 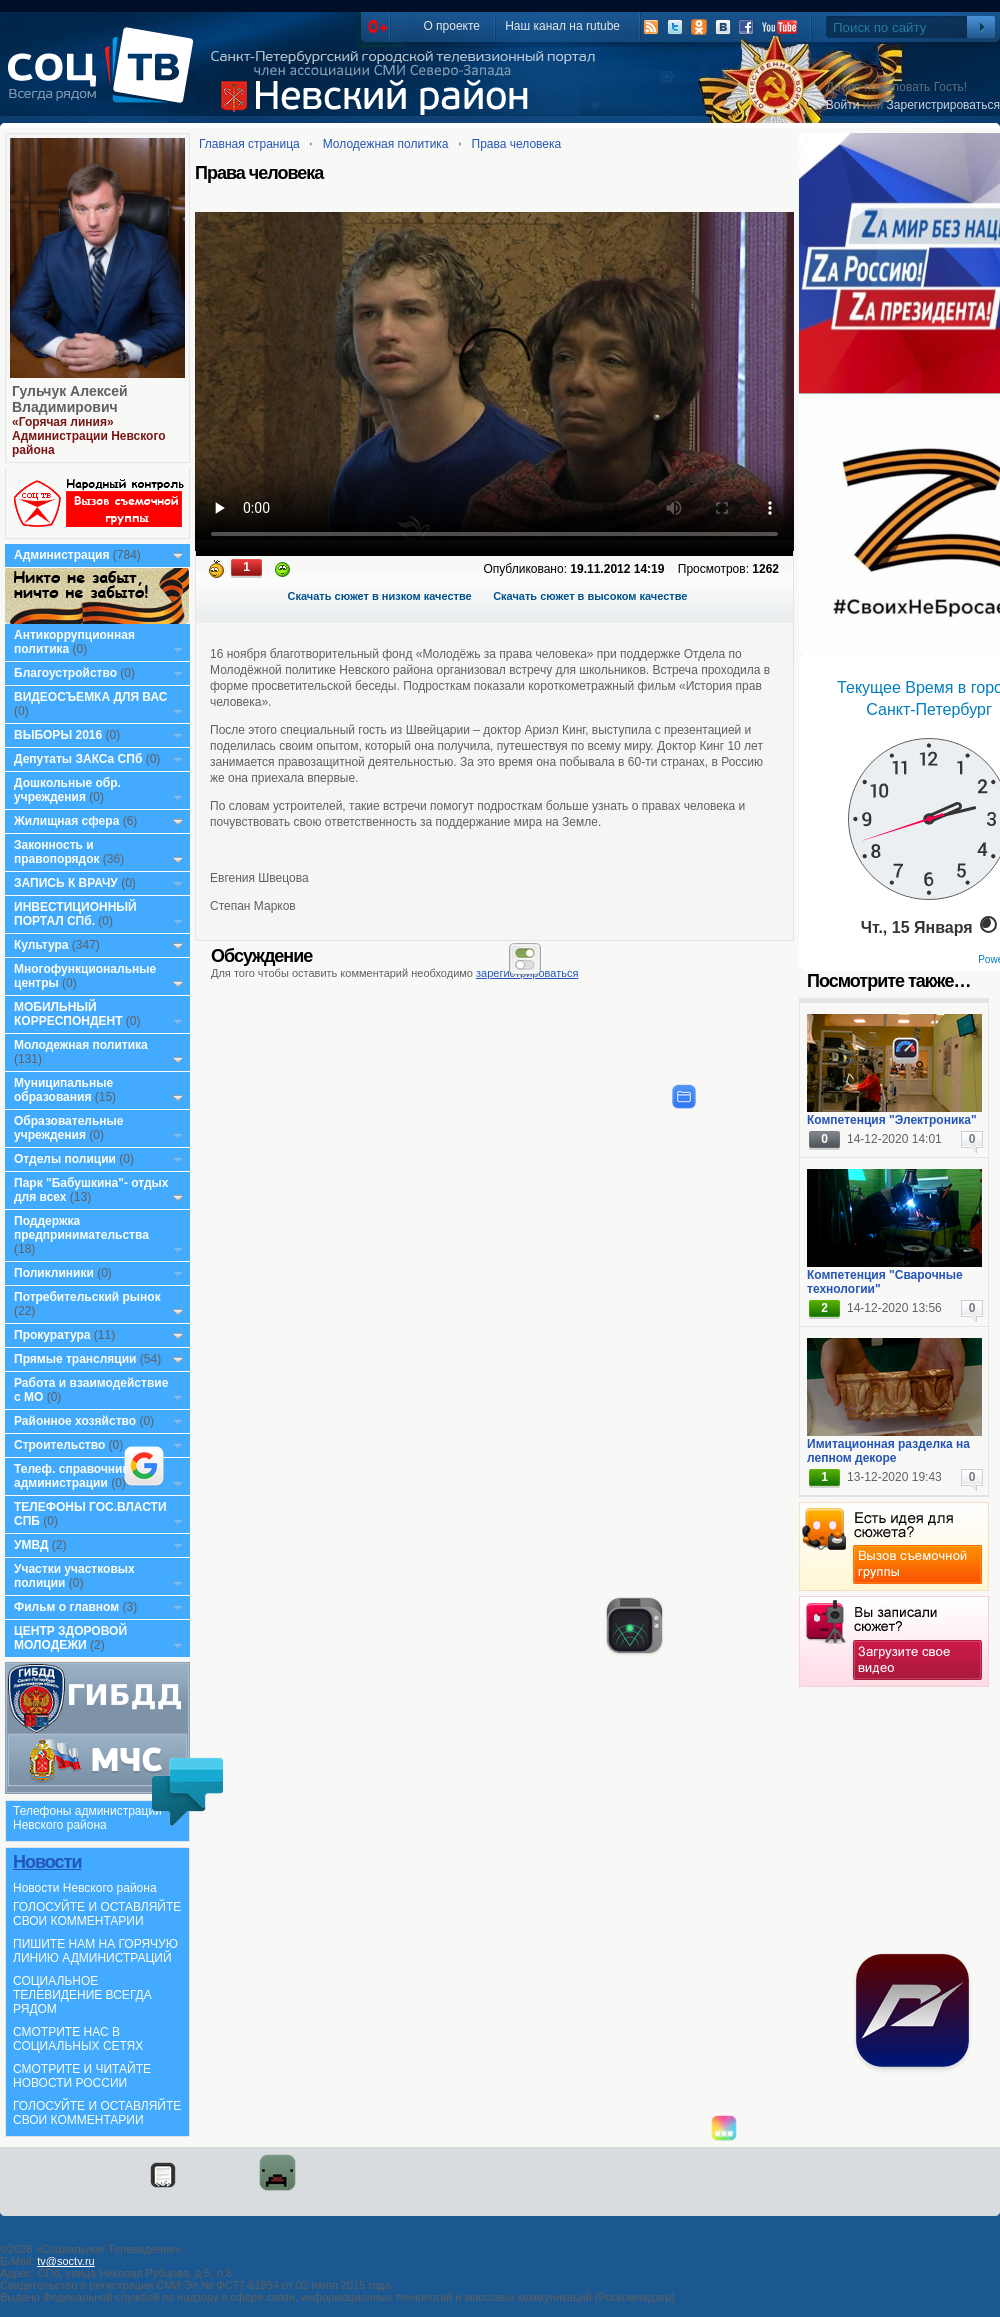 What do you see at coordinates (912, 2010) in the screenshot?
I see `launch need for speed hot pursuit game` at bounding box center [912, 2010].